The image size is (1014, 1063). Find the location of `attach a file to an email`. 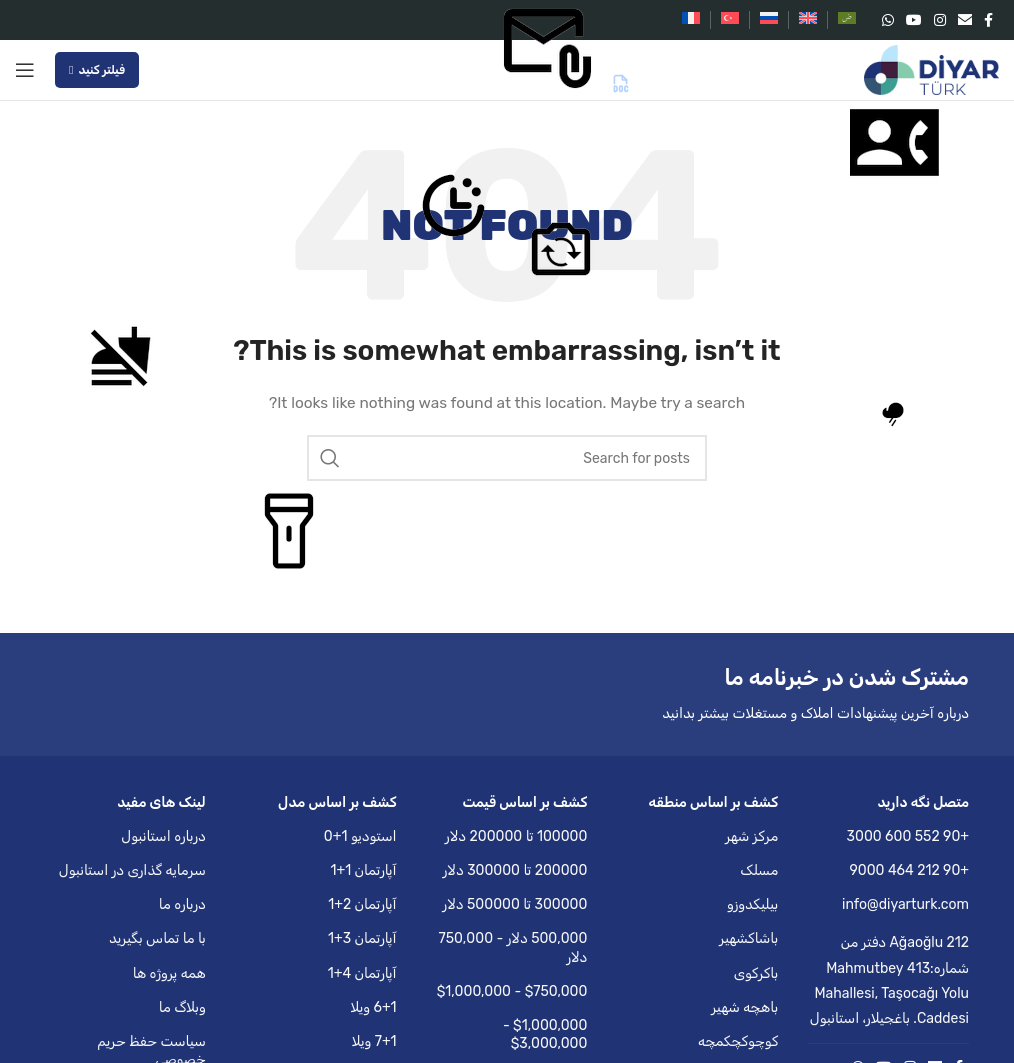

attach a file to an email is located at coordinates (547, 48).